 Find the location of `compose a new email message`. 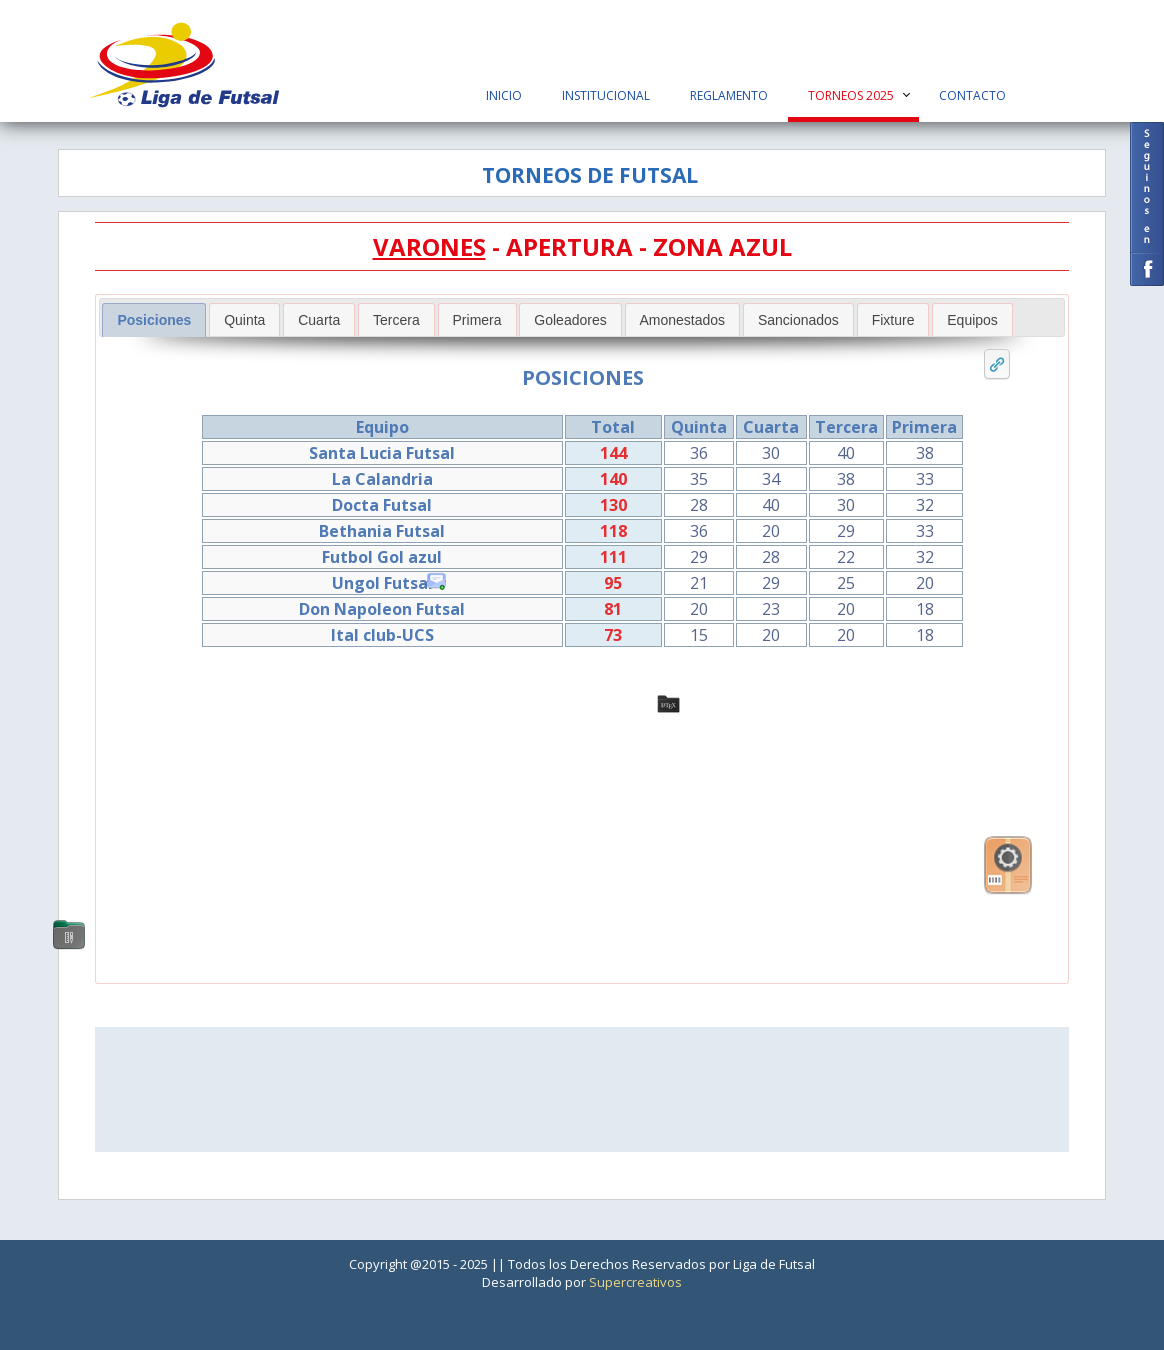

compose a new email message is located at coordinates (436, 580).